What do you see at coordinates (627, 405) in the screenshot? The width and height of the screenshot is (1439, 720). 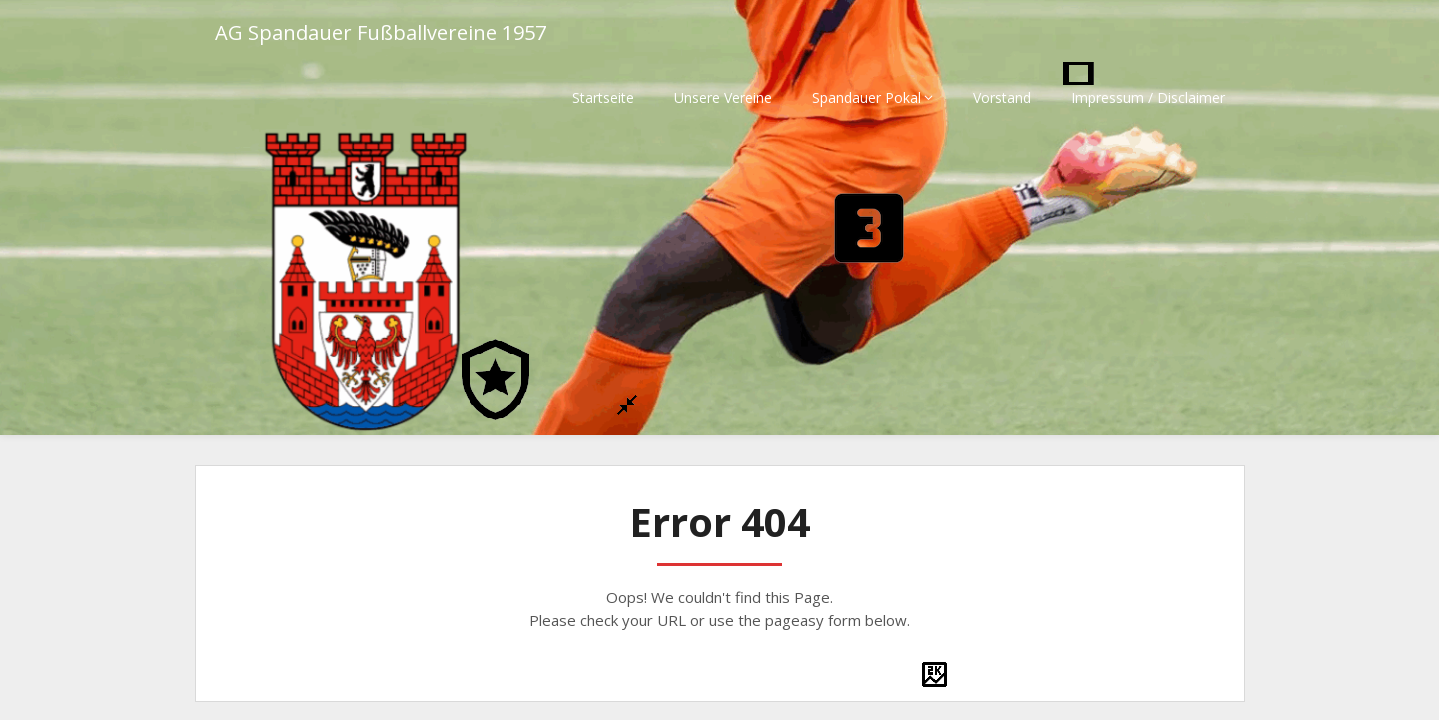 I see `exit fullscreen mode` at bounding box center [627, 405].